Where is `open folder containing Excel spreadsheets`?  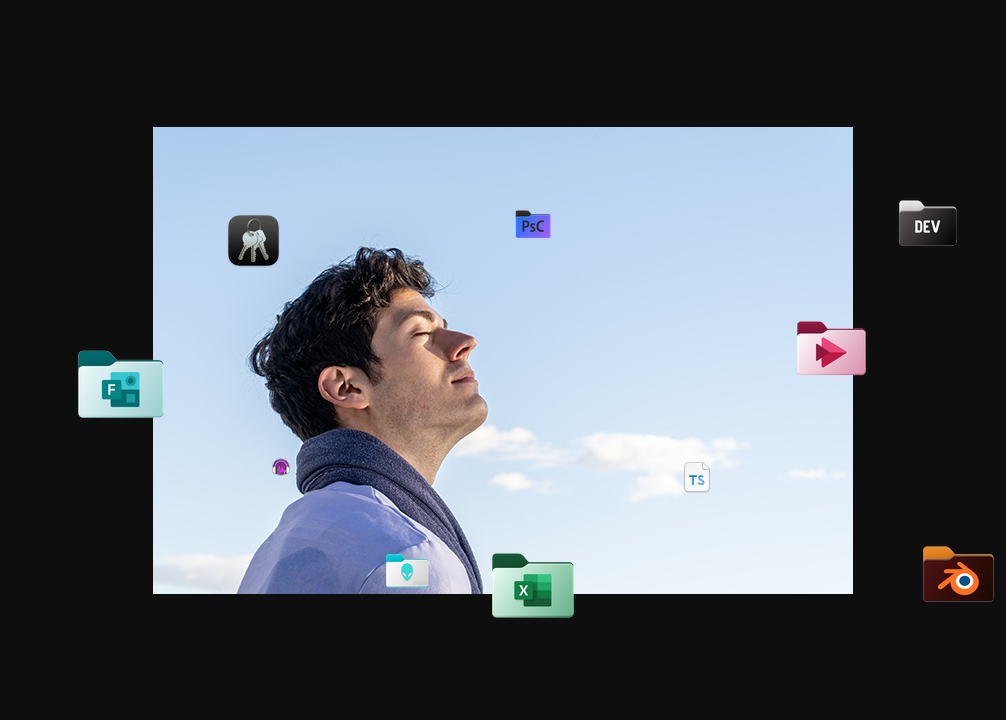
open folder containing Excel spreadsheets is located at coordinates (532, 587).